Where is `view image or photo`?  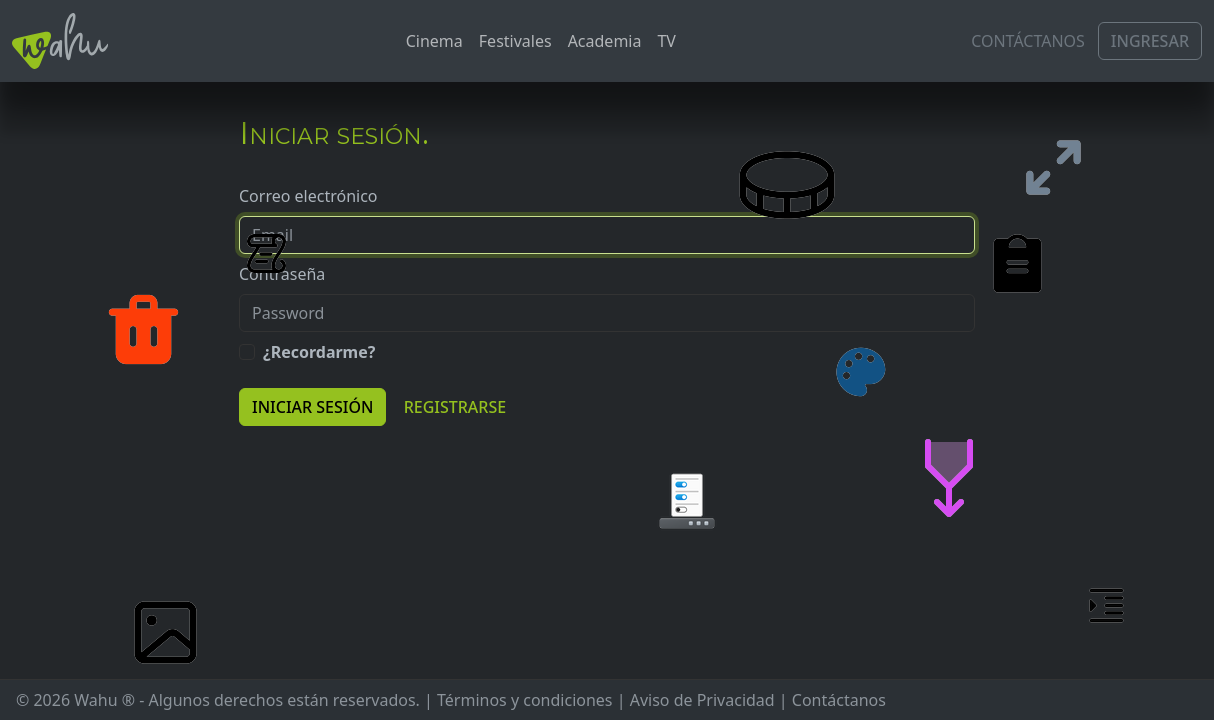 view image or photo is located at coordinates (165, 632).